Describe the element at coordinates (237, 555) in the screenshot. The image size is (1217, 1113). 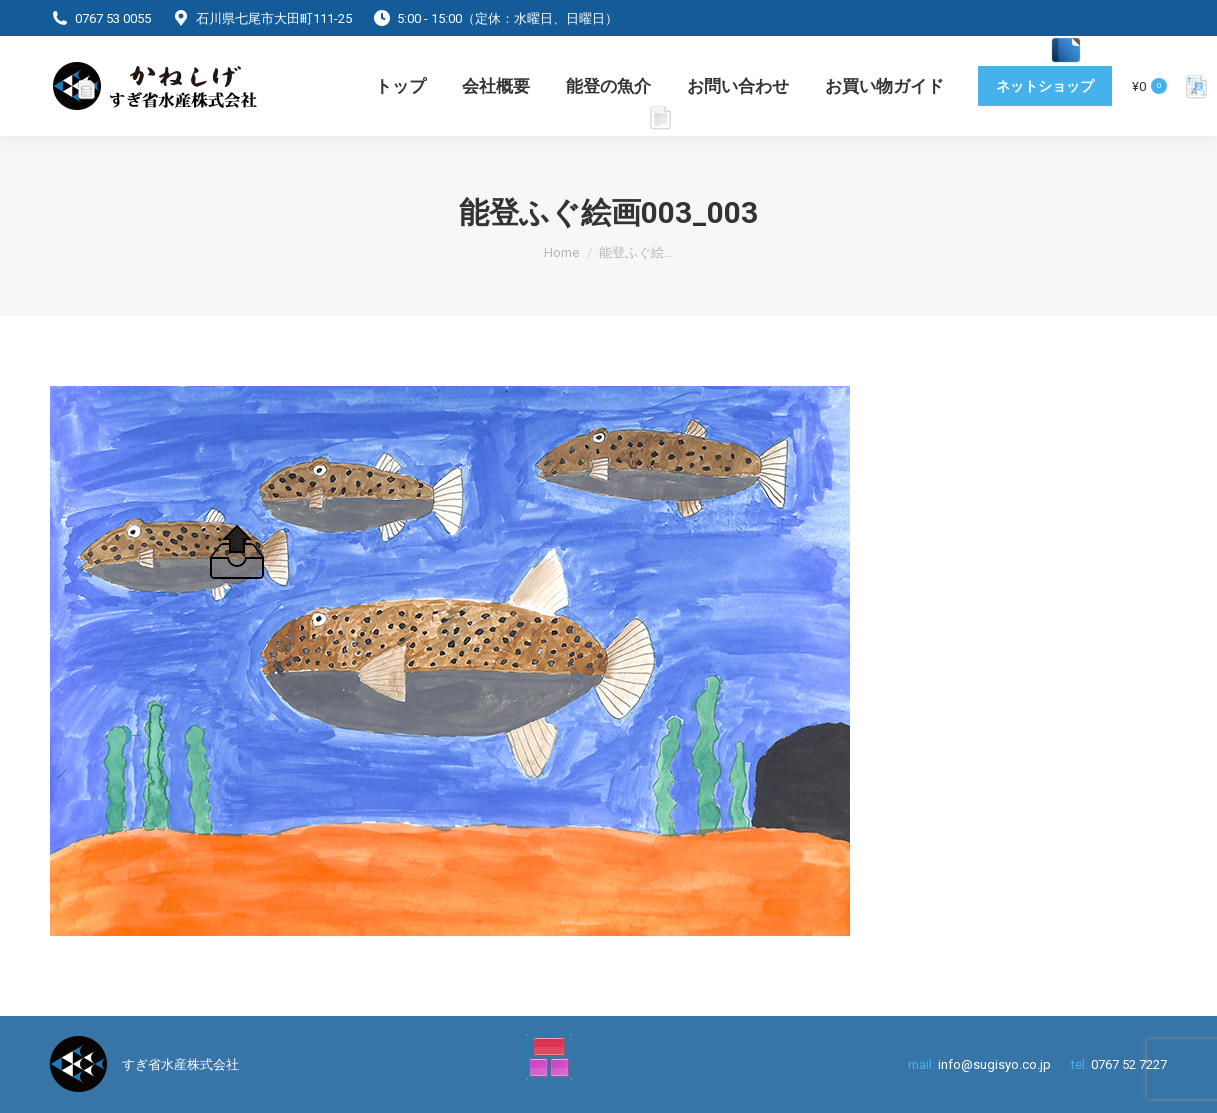
I see `view outgoing mail in your outbox` at that location.